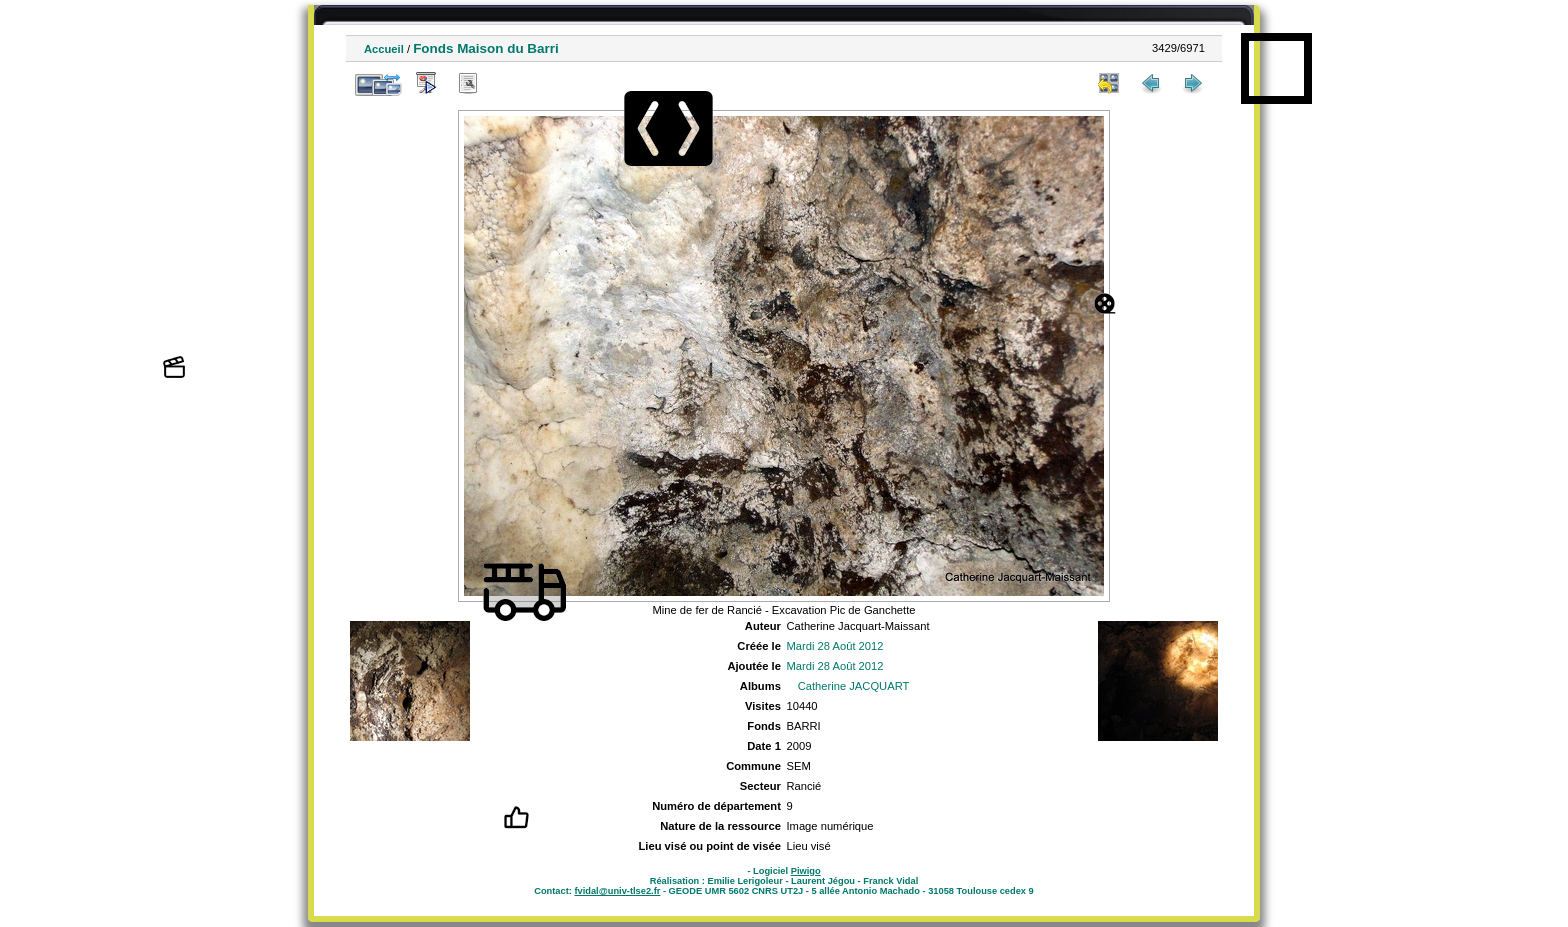 The image size is (1568, 927). What do you see at coordinates (522, 588) in the screenshot?
I see `fire department or emergency services` at bounding box center [522, 588].